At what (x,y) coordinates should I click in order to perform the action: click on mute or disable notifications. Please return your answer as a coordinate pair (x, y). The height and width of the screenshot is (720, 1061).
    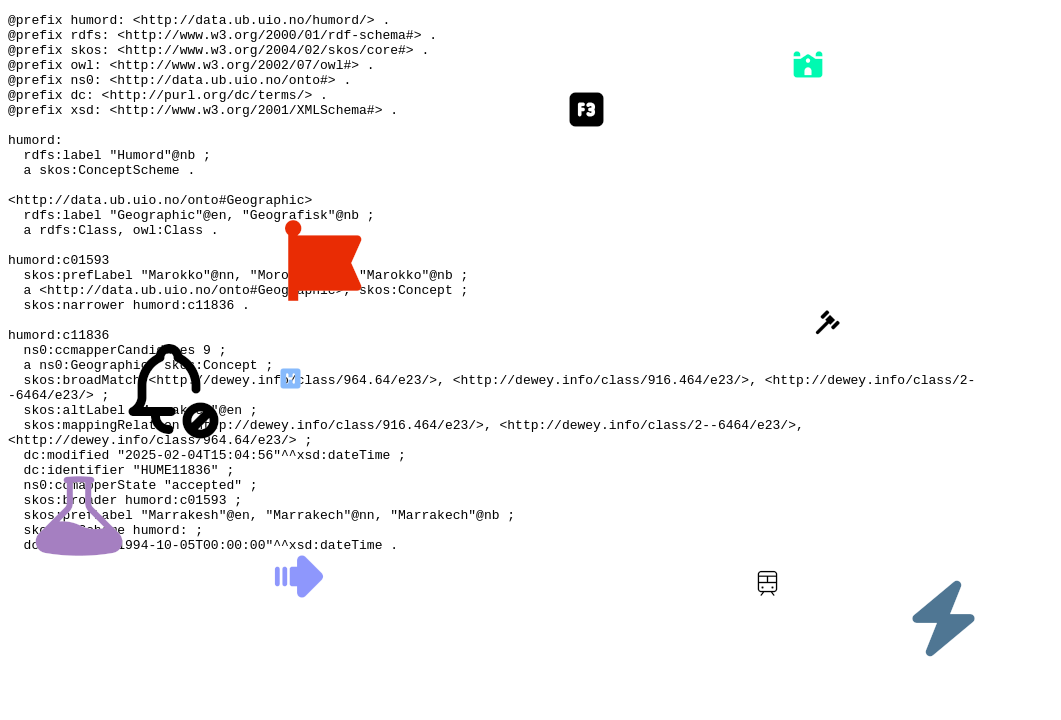
    Looking at the image, I should click on (169, 389).